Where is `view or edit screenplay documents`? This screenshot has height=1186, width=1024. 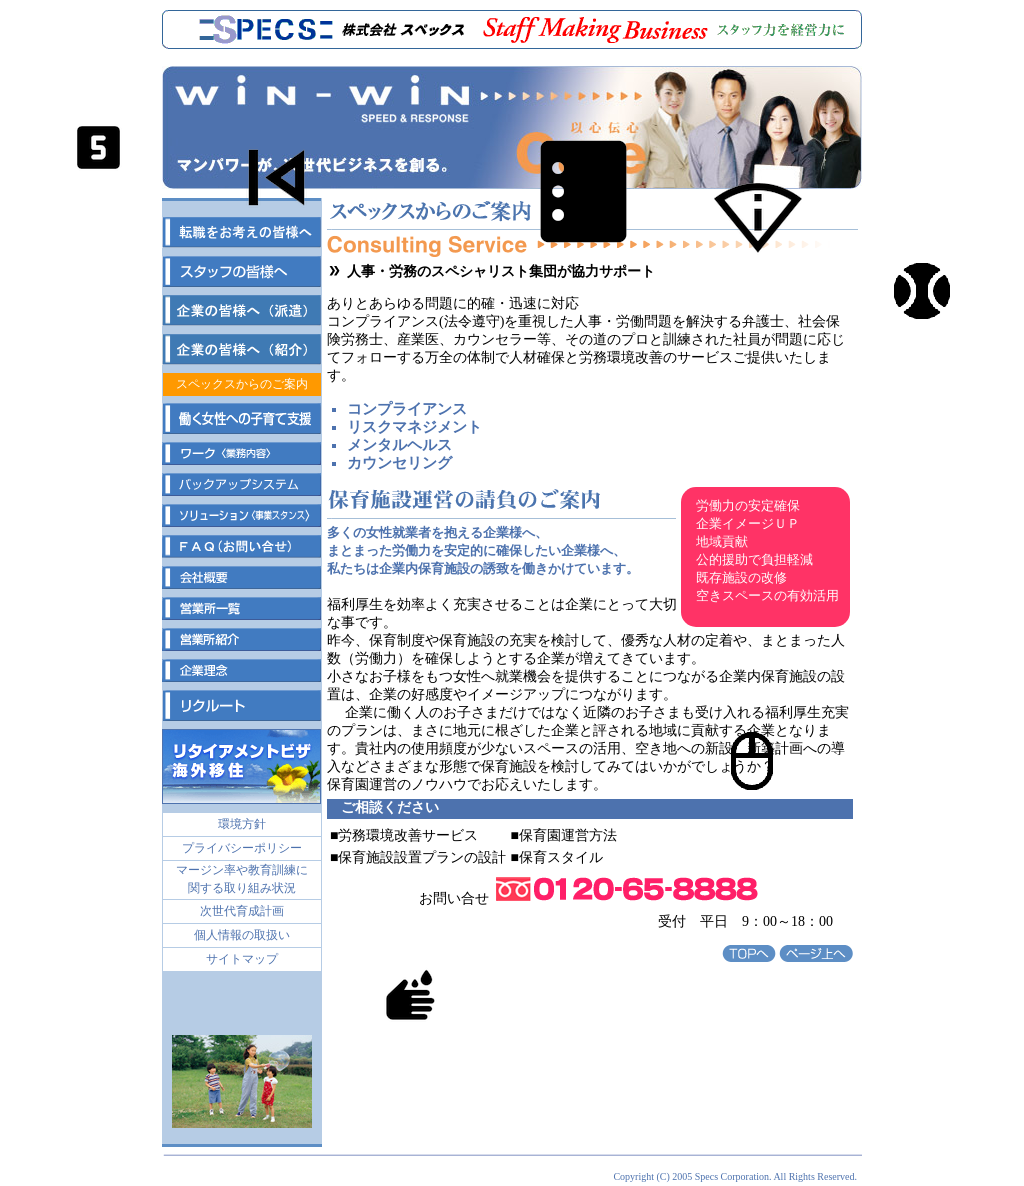 view or edit screenplay documents is located at coordinates (583, 191).